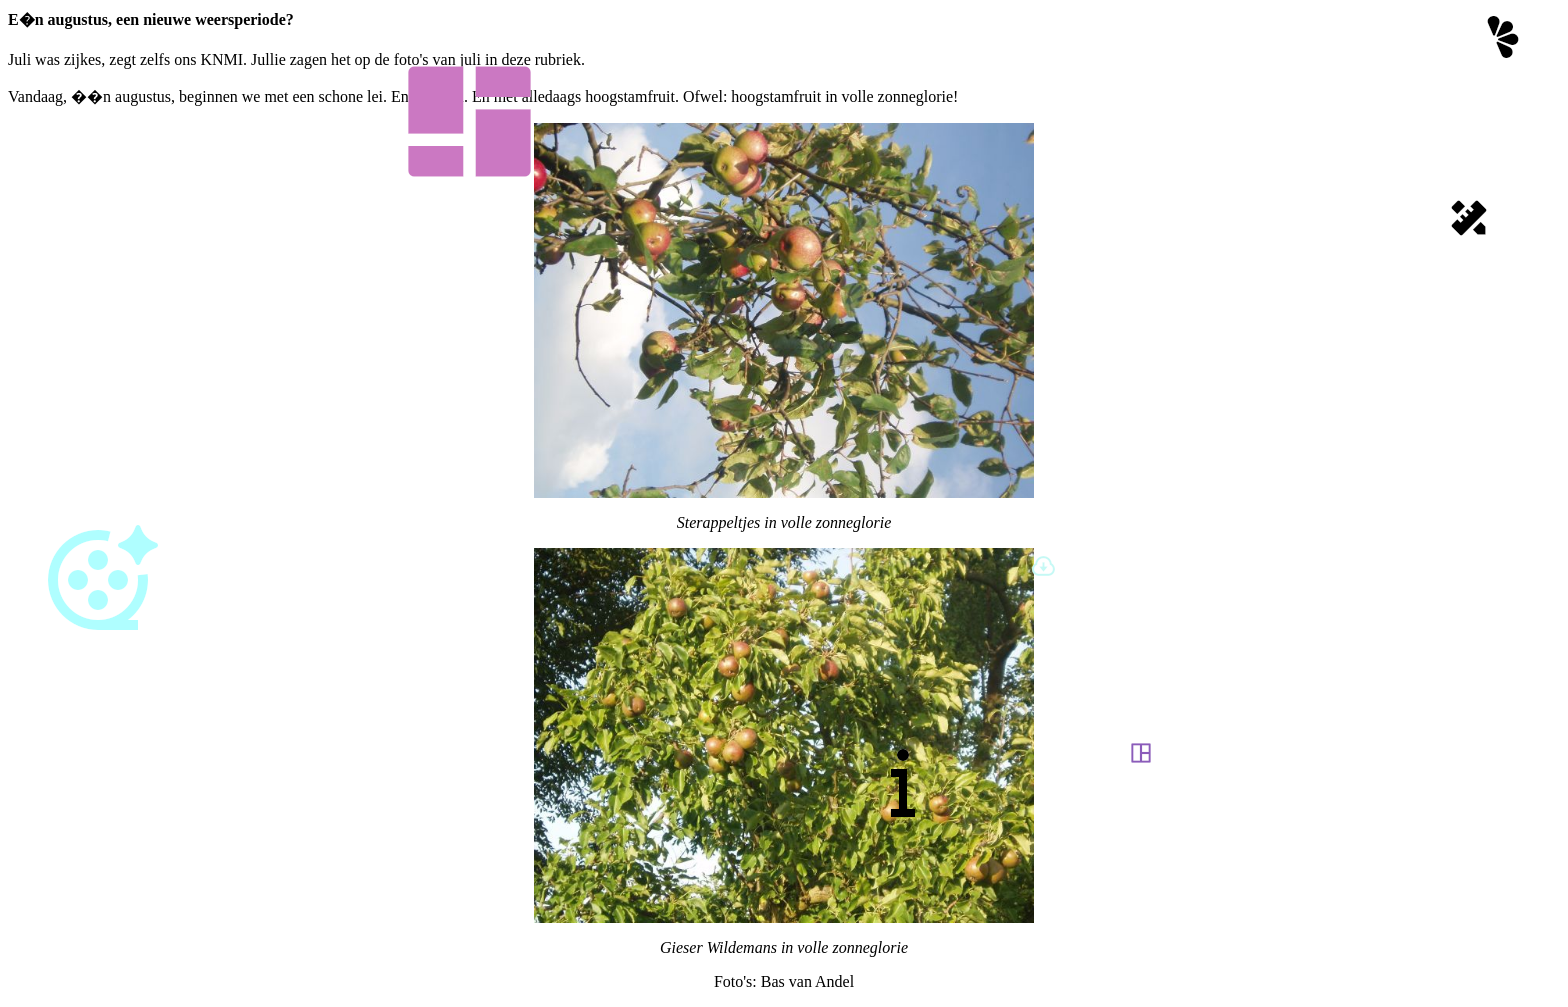 The width and height of the screenshot is (1568, 1007). I want to click on access AI-powered video editing tools, so click(98, 580).